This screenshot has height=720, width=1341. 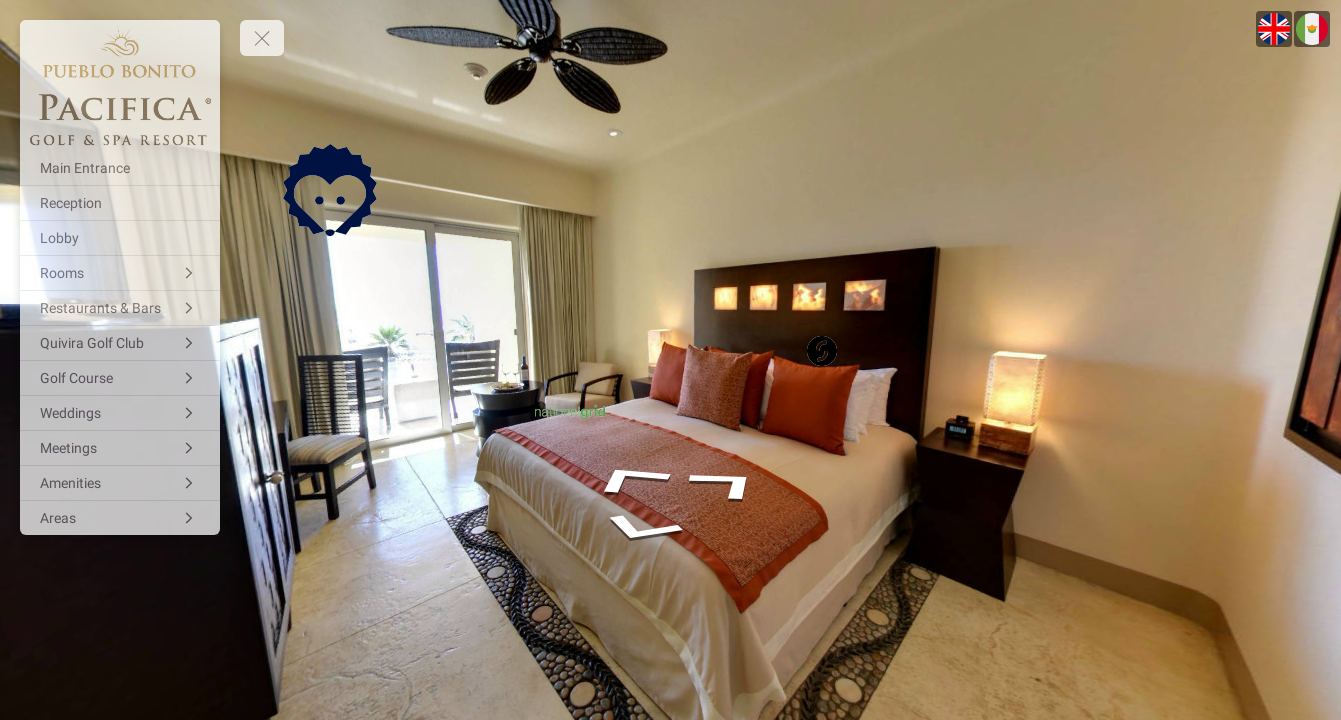 What do you see at coordinates (330, 190) in the screenshot?
I see `open HedgeDoc collaborative markdown editor` at bounding box center [330, 190].